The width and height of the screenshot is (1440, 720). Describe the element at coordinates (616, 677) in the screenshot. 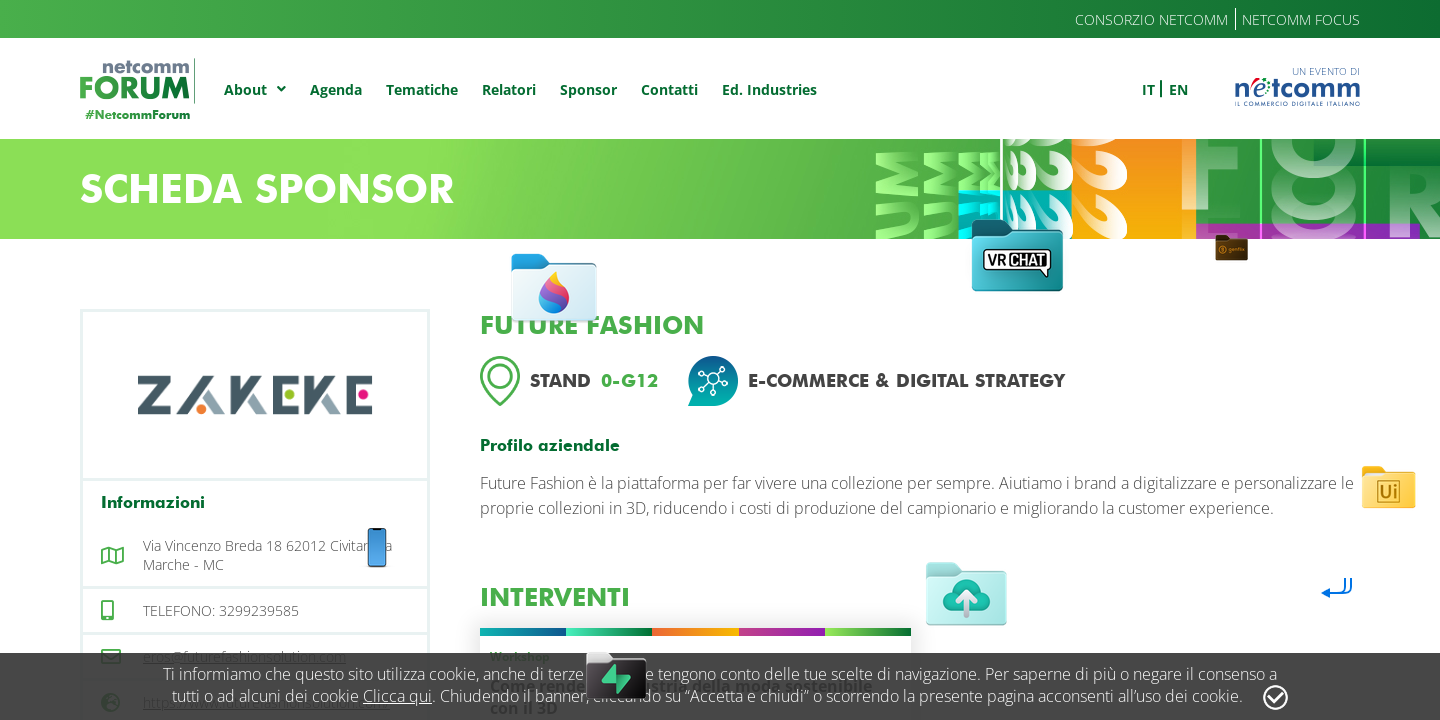

I see `open supabase project folder` at that location.